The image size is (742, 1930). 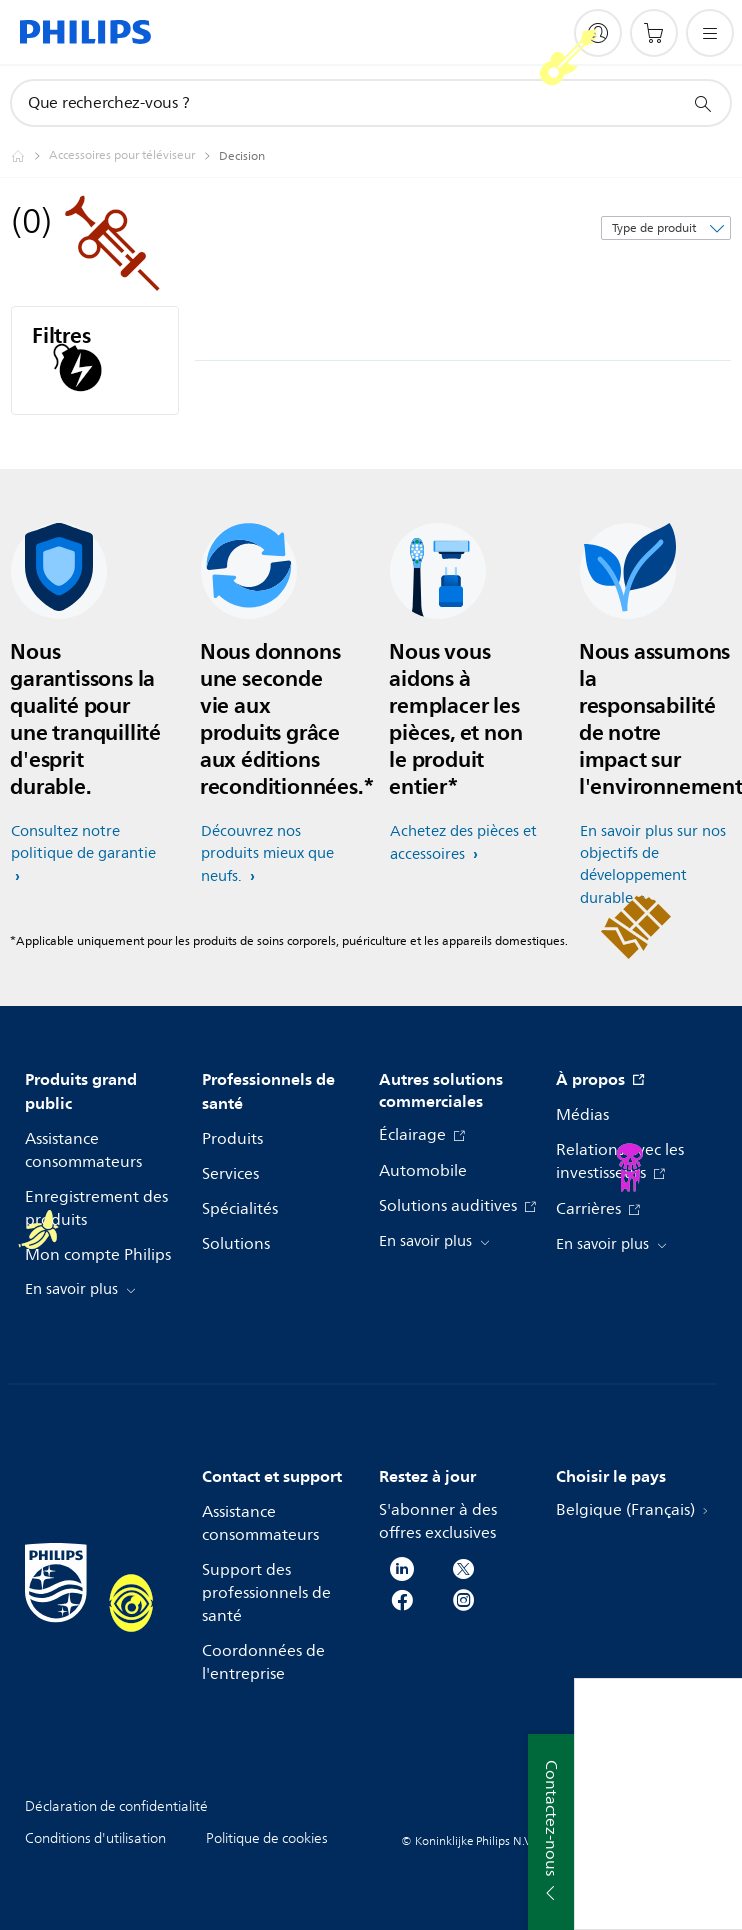 I want to click on food or fruit category in a game inventory, so click(x=38, y=1229).